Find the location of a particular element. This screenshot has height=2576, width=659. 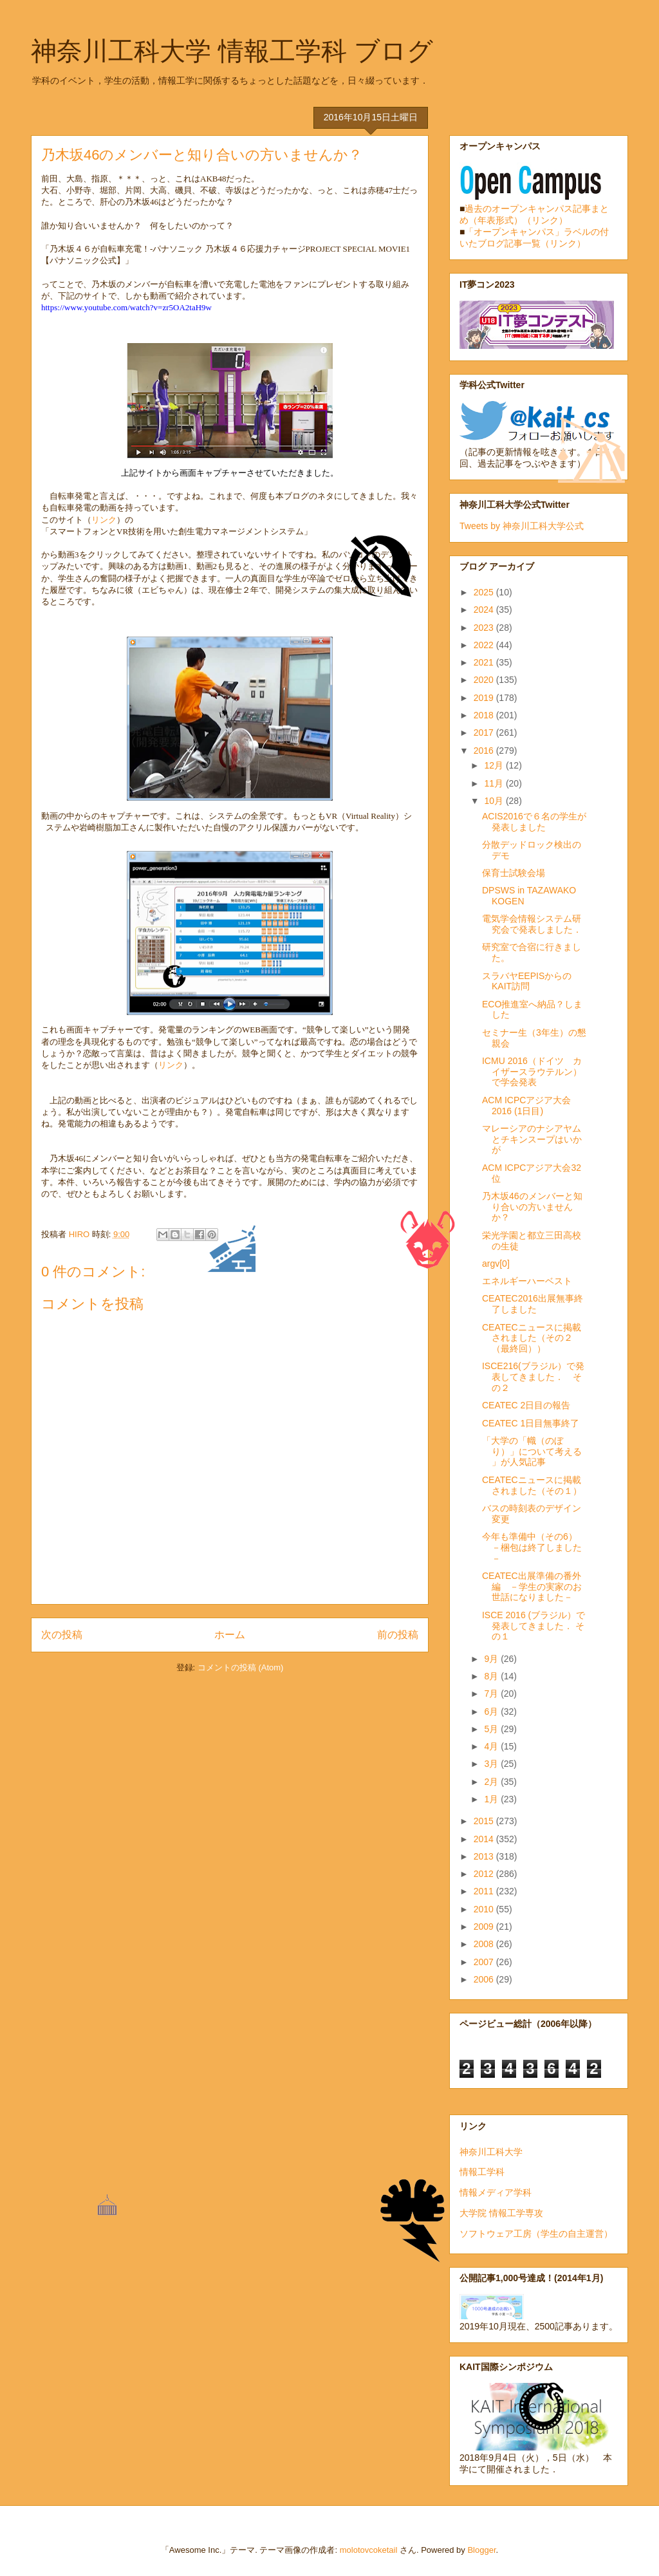

select hyena character or avatar is located at coordinates (427, 1240).